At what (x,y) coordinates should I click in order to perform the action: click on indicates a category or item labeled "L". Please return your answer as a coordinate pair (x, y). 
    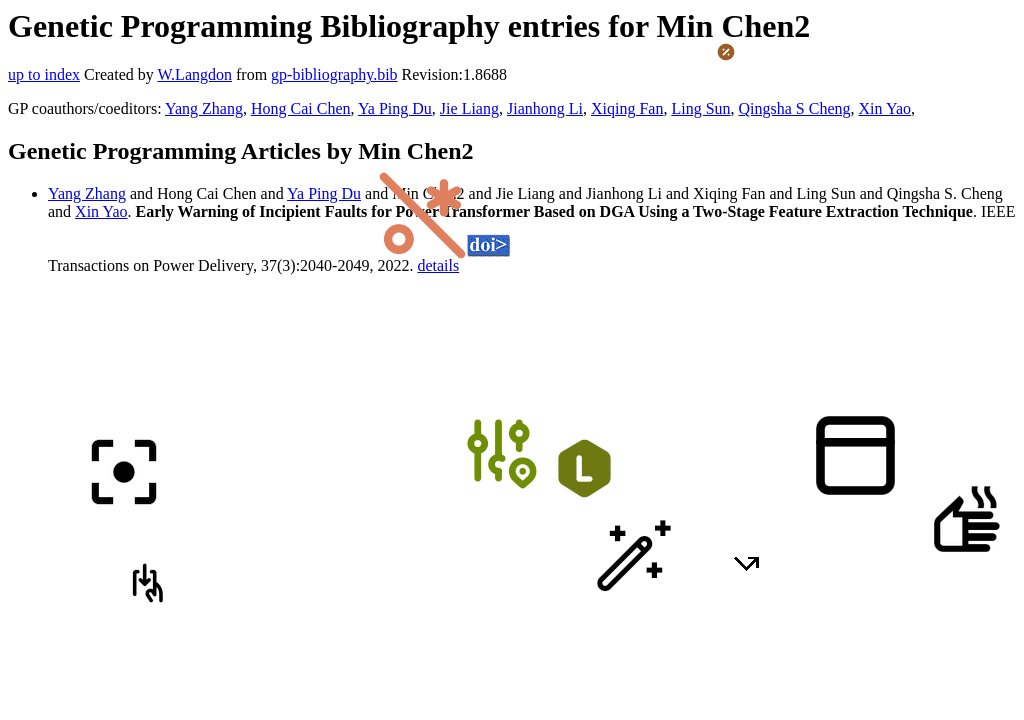
    Looking at the image, I should click on (584, 468).